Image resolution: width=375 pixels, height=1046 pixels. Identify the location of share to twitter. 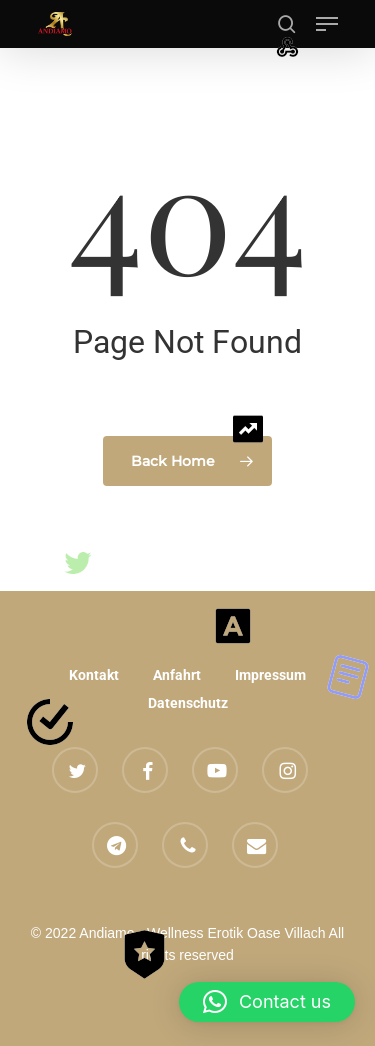
(78, 563).